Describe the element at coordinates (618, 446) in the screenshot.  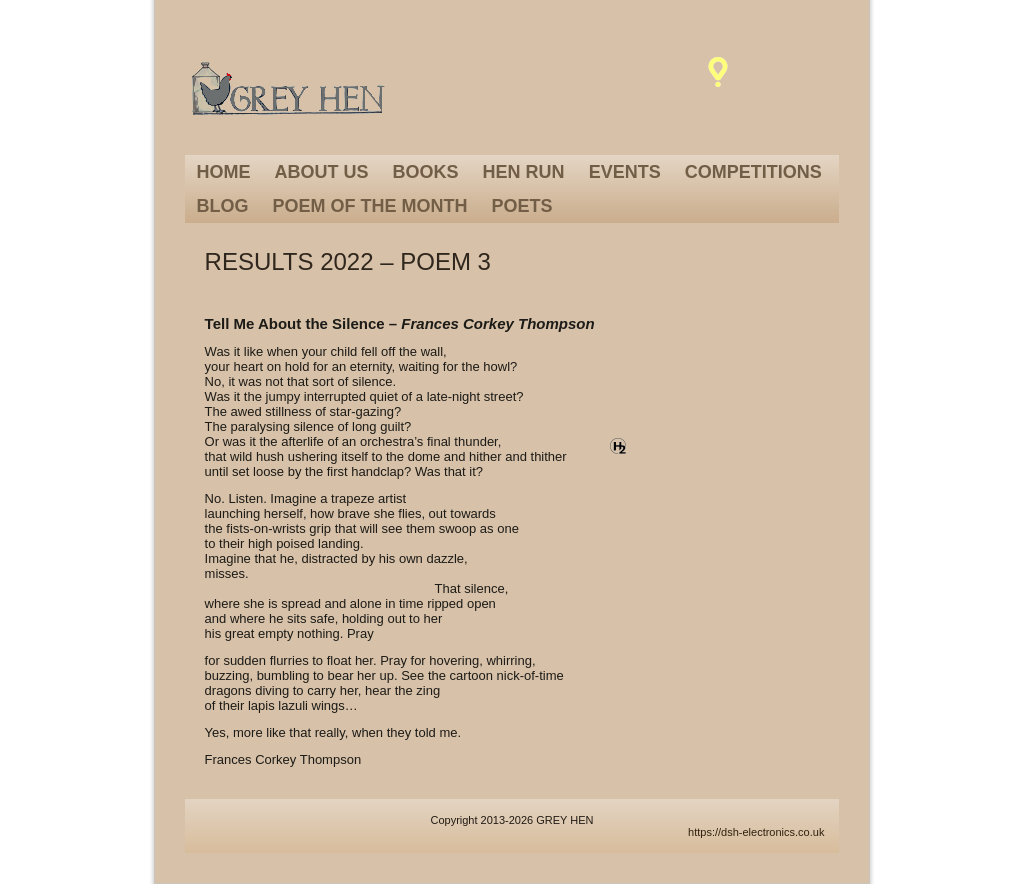
I see `h2 database logo` at that location.